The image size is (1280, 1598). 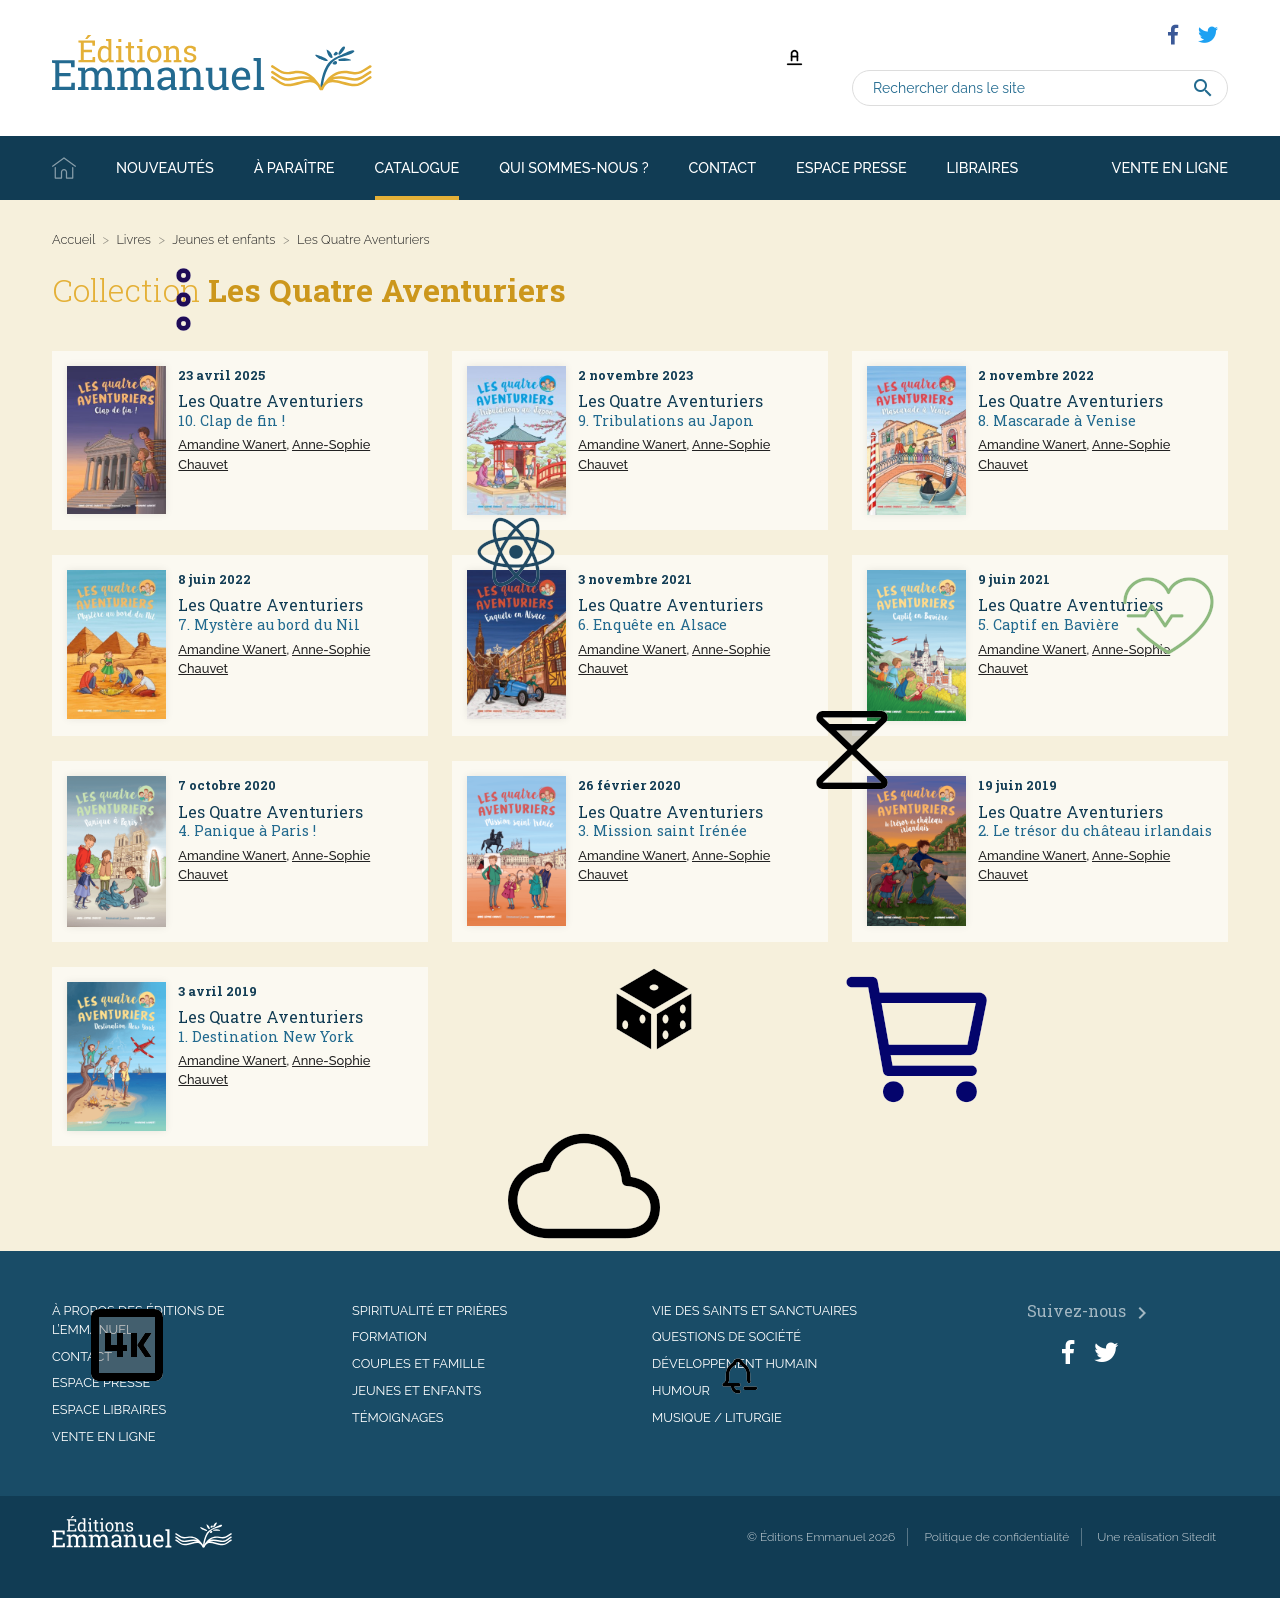 What do you see at coordinates (127, 1345) in the screenshot?
I see `indicates 4K resolution video quality` at bounding box center [127, 1345].